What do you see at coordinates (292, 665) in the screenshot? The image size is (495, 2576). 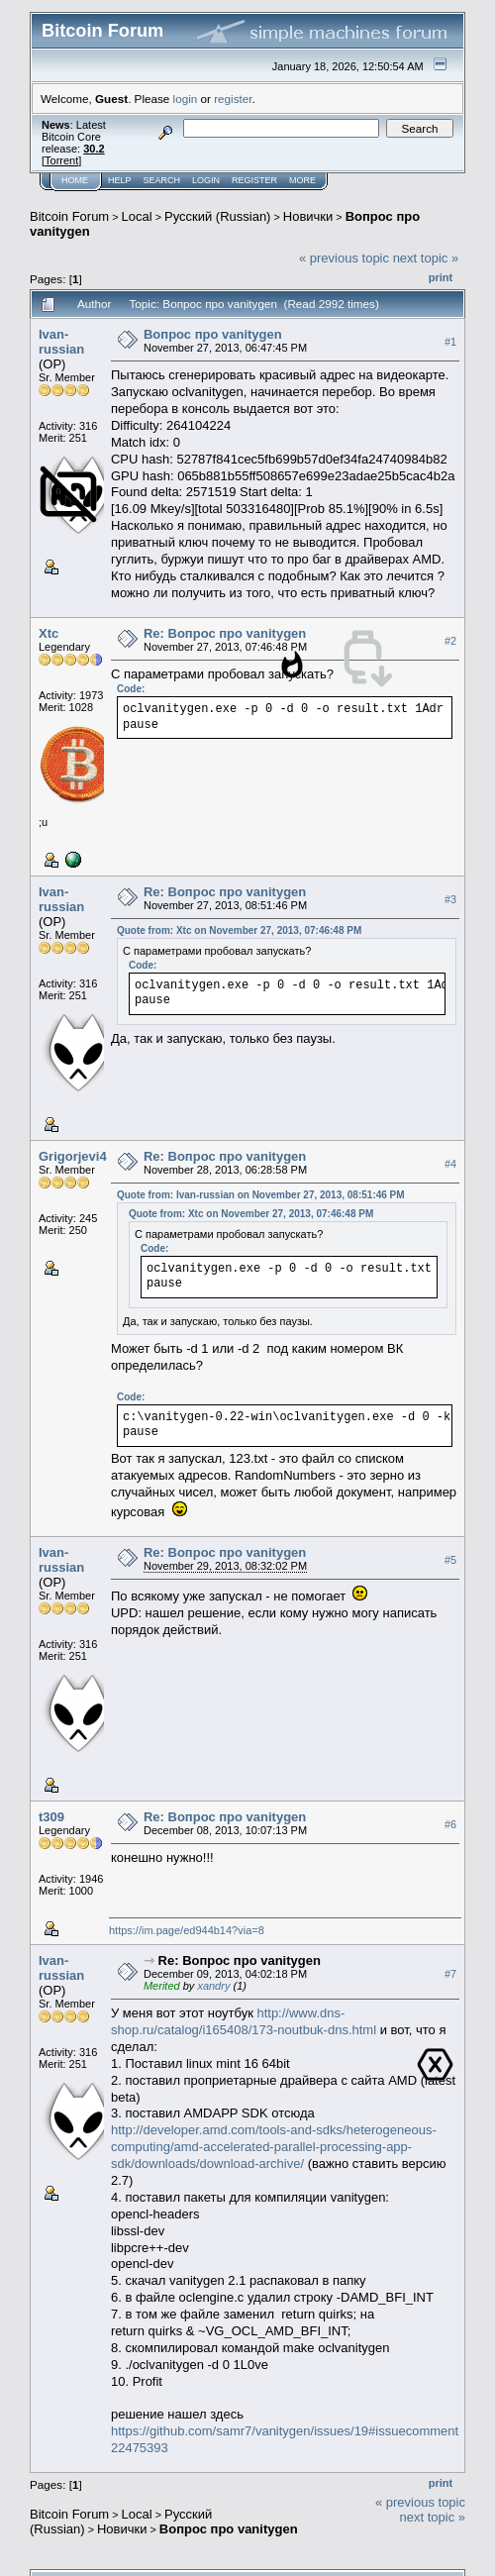 I see `view trending or popular content` at bounding box center [292, 665].